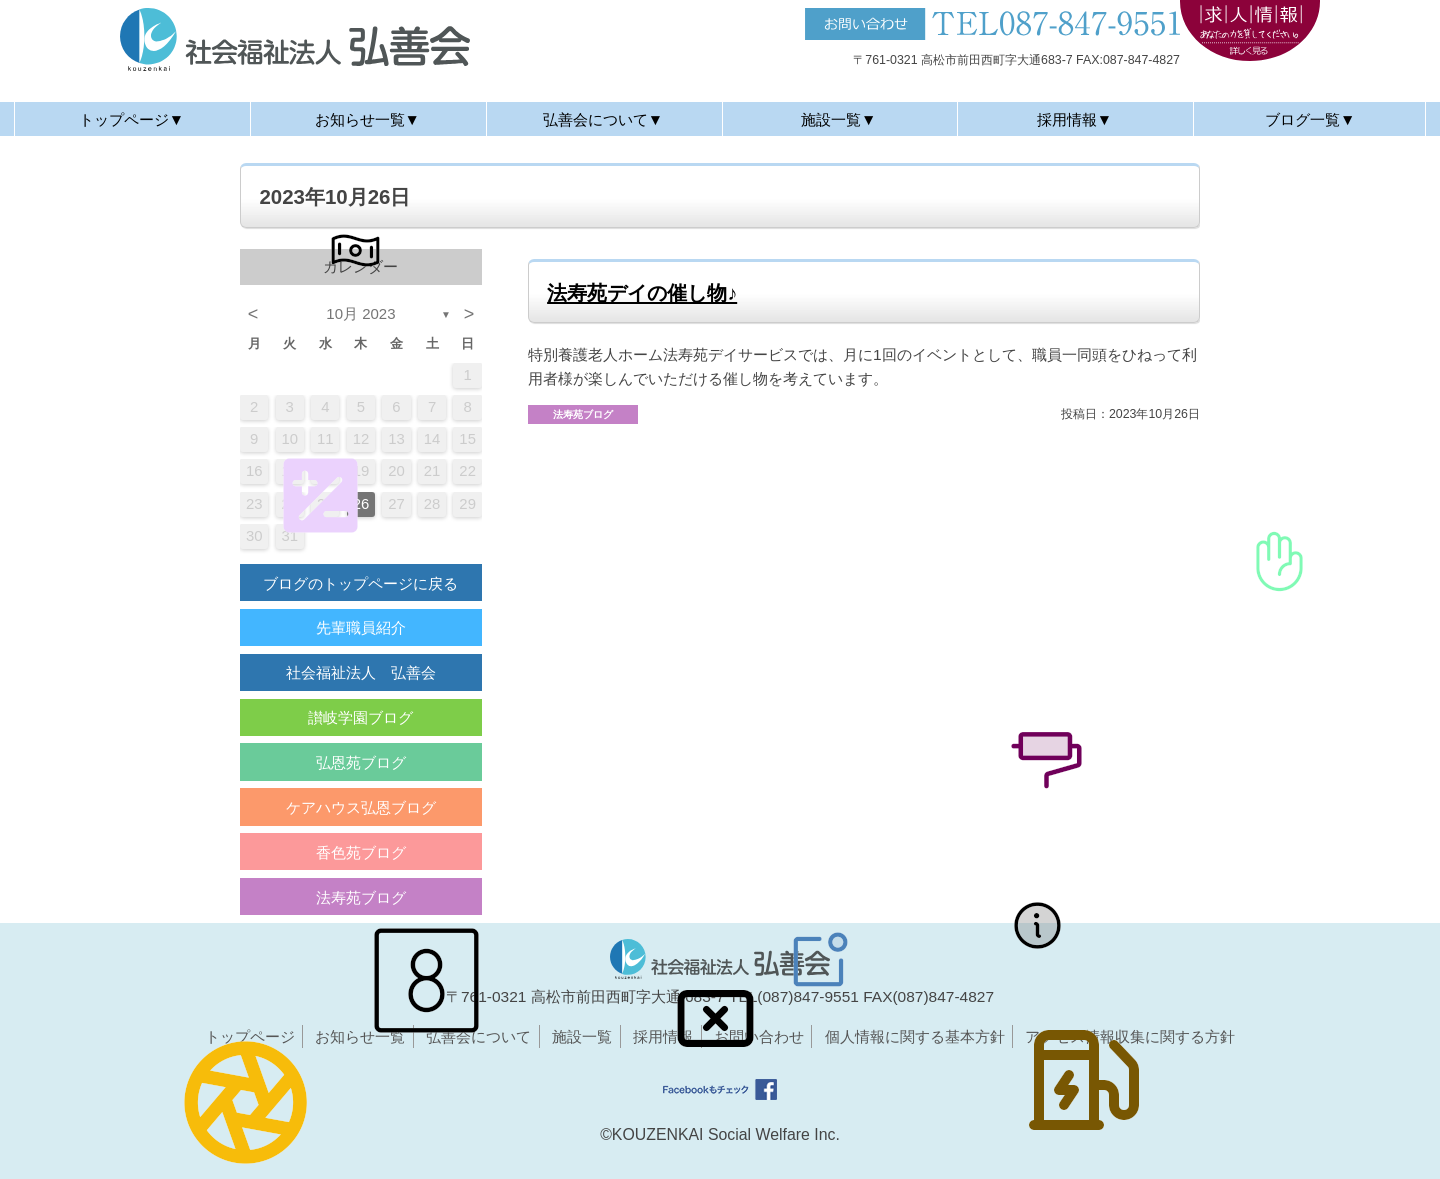 Image resolution: width=1440 pixels, height=1179 pixels. Describe the element at coordinates (1084, 1080) in the screenshot. I see `find nearby electric vehicle charging stations` at that location.